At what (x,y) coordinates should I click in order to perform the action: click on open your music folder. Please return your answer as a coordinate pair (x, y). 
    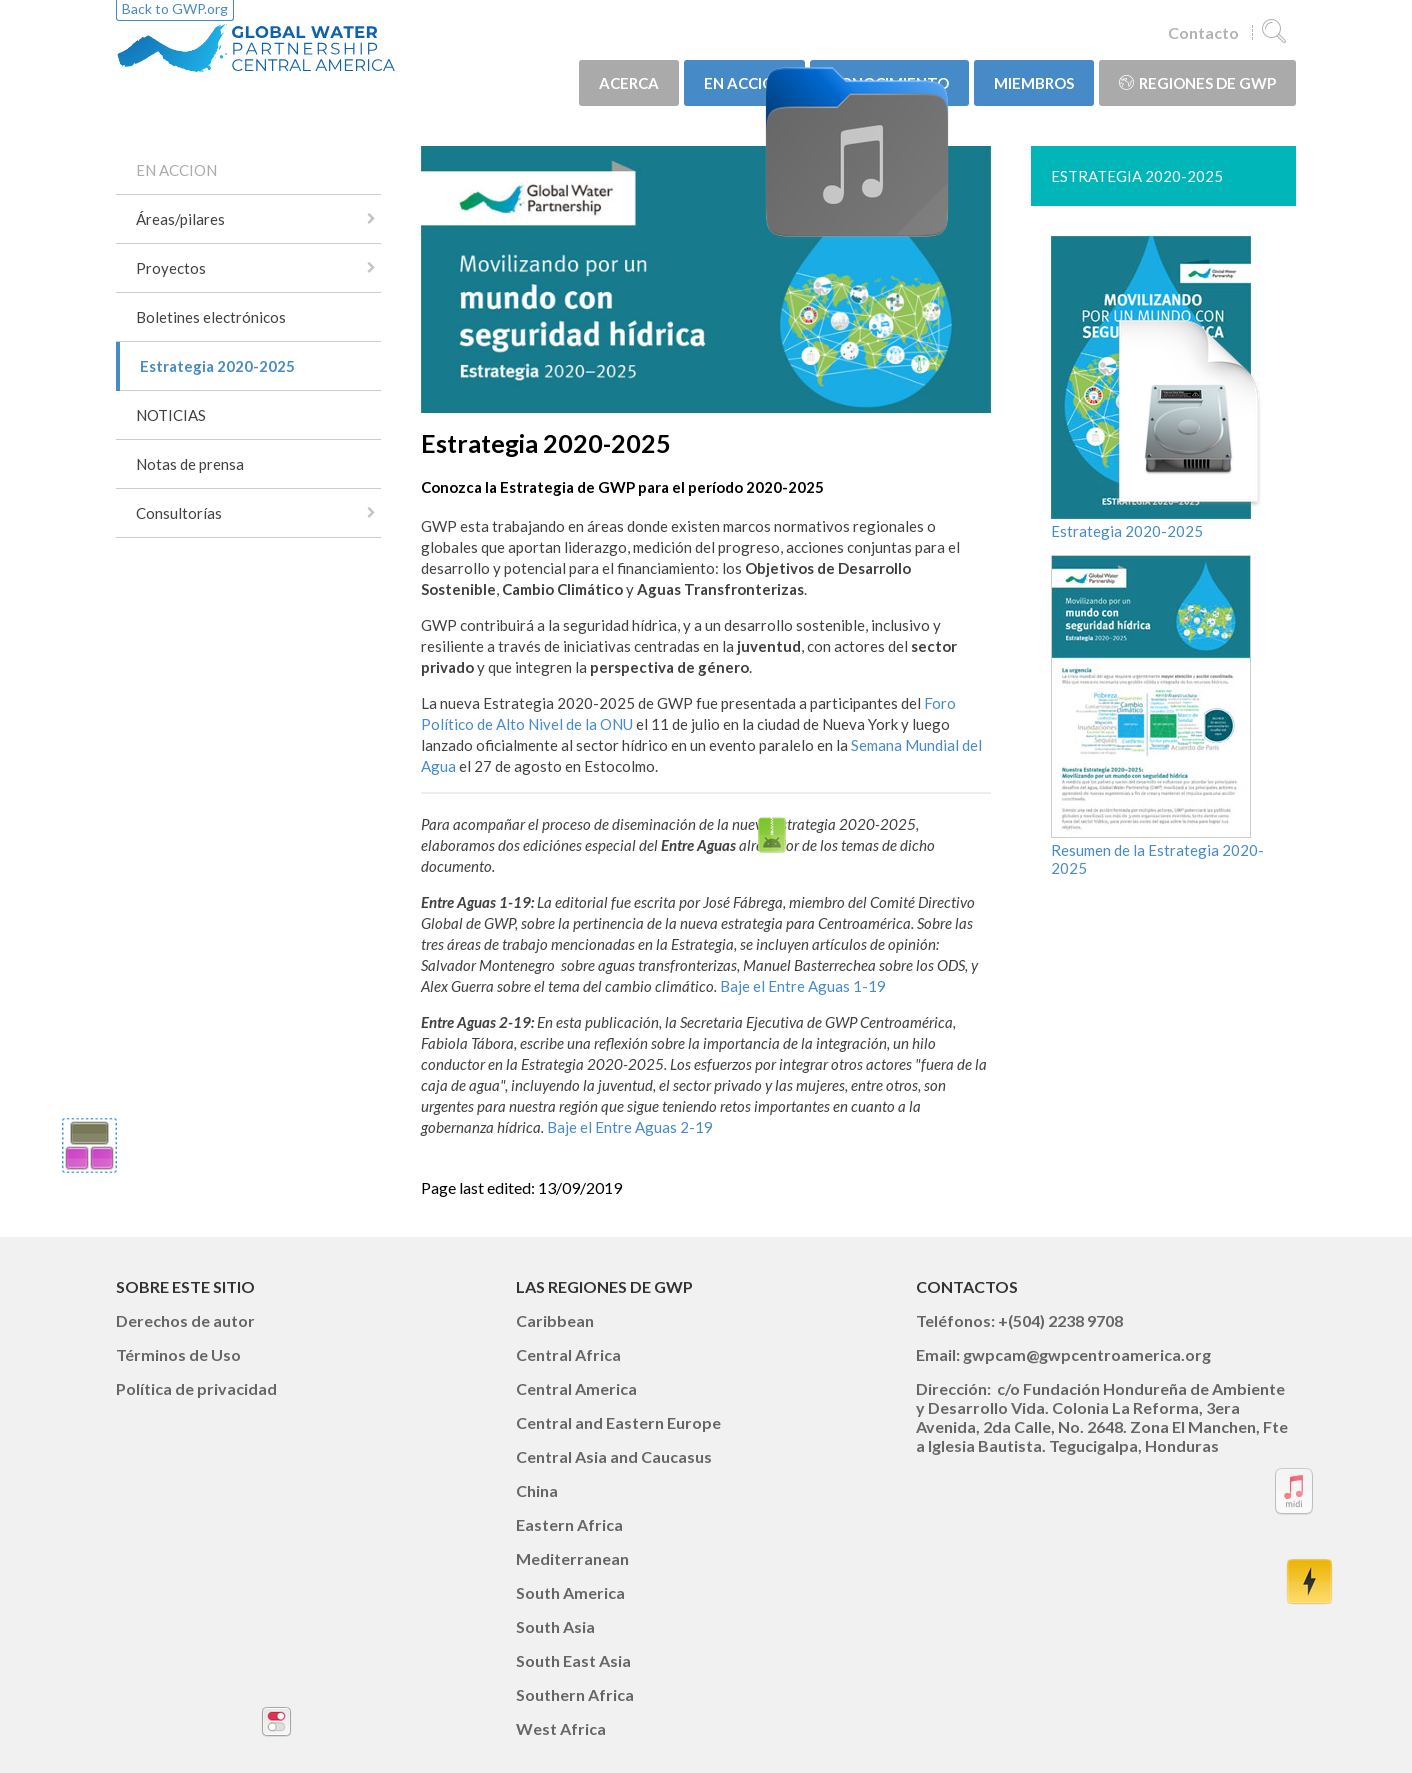
    Looking at the image, I should click on (857, 152).